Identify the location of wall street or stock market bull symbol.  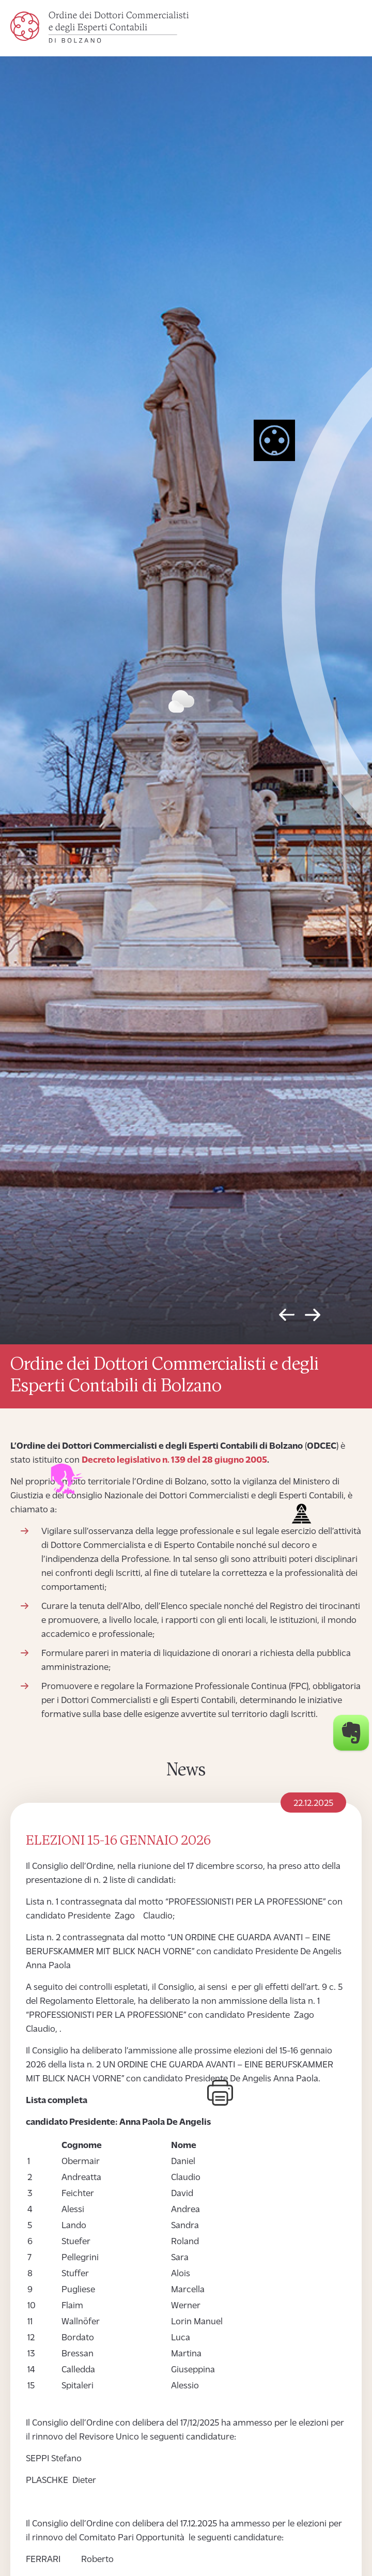
(68, 1477).